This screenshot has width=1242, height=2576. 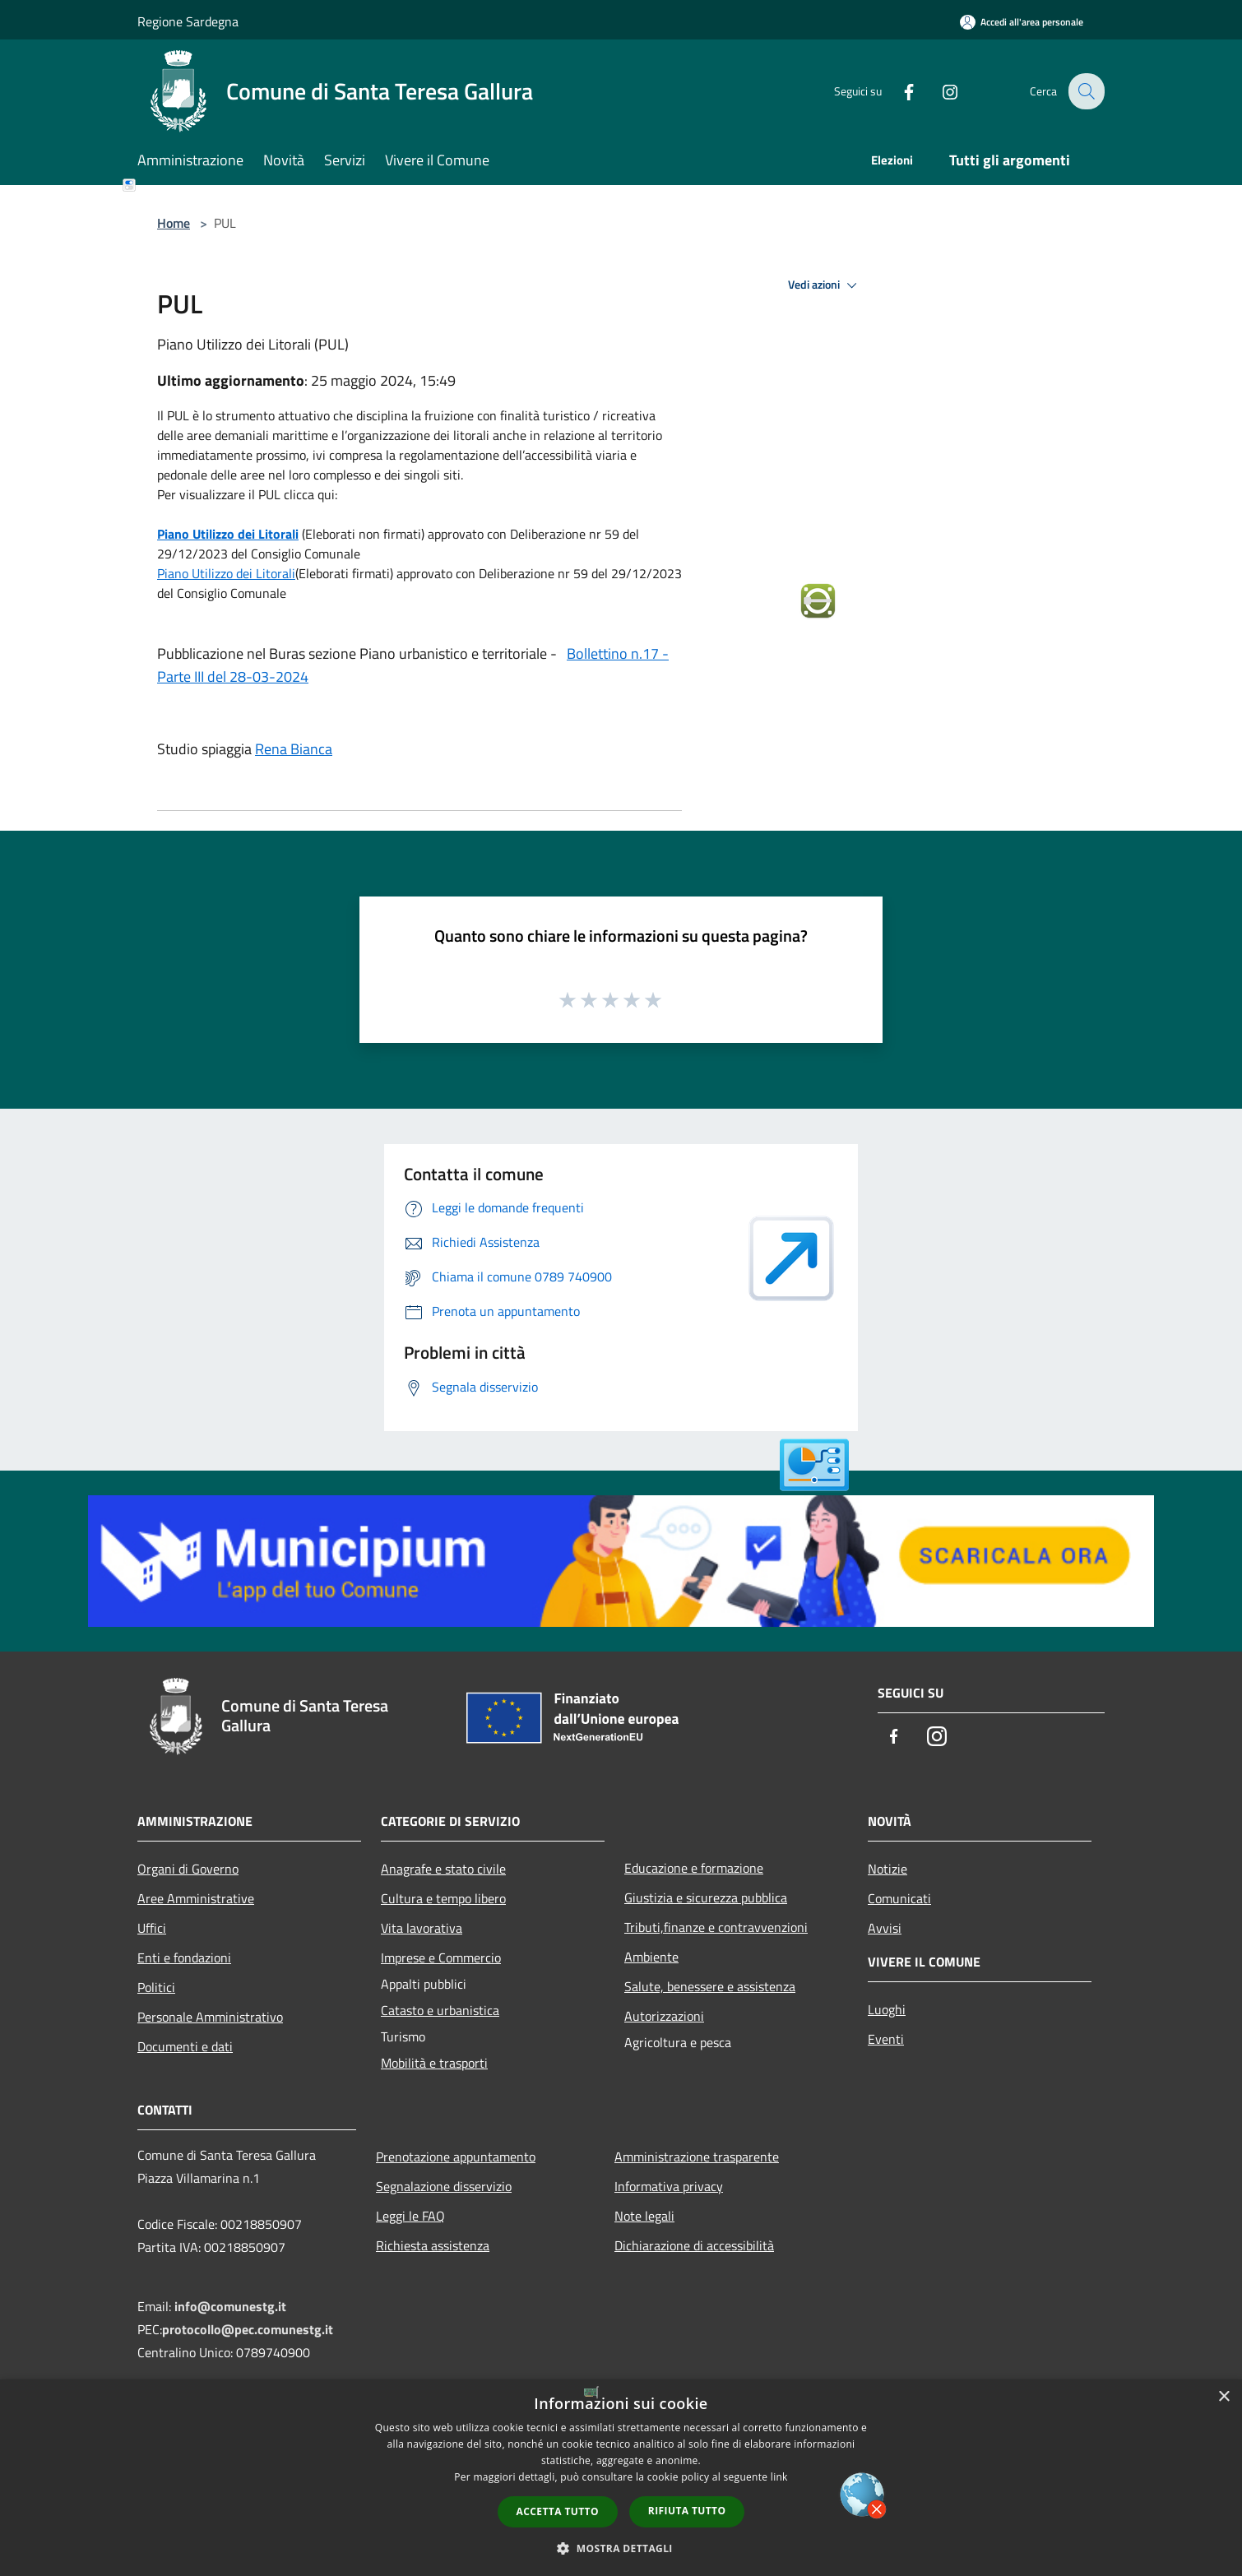 I want to click on open system settings or preferences, so click(x=129, y=185).